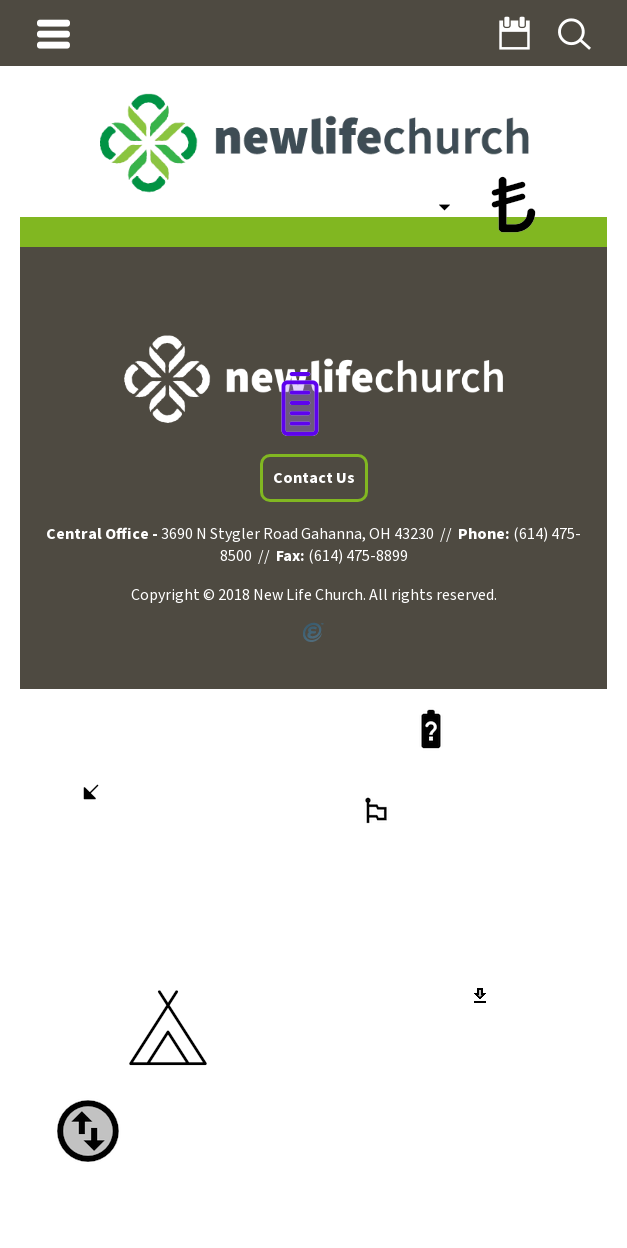 The image size is (627, 1248). I want to click on indicates price or payment in turkish lira, so click(510, 204).